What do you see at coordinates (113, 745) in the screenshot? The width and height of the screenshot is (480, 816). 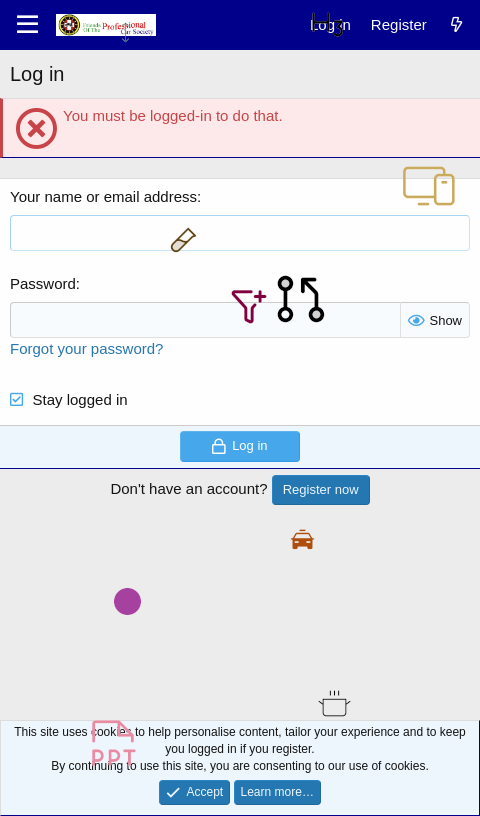 I see `open a PowerPoint presentation file` at bounding box center [113, 745].